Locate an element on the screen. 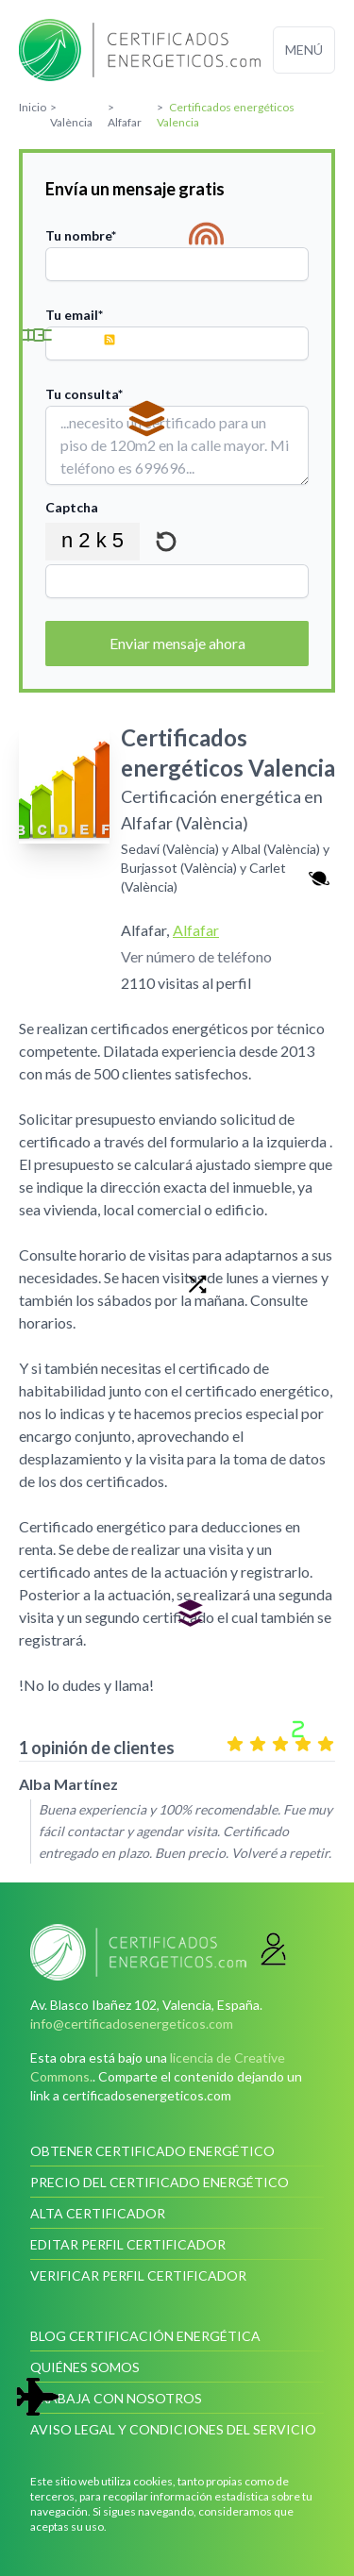 The height and width of the screenshot is (2576, 354). shuffle playlist or queue is located at coordinates (197, 1284).